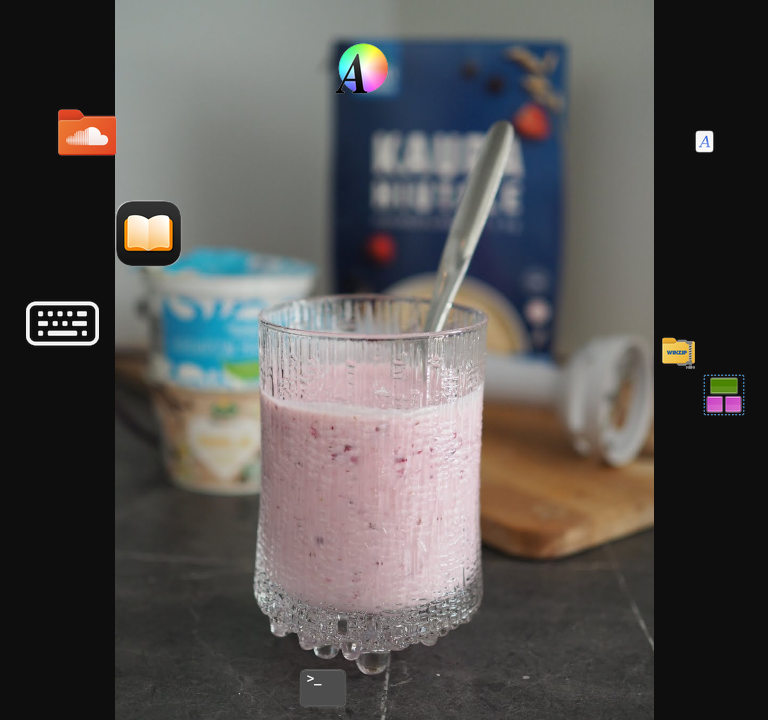  What do you see at coordinates (678, 351) in the screenshot?
I see `open folder containing WinZip compressed files` at bounding box center [678, 351].